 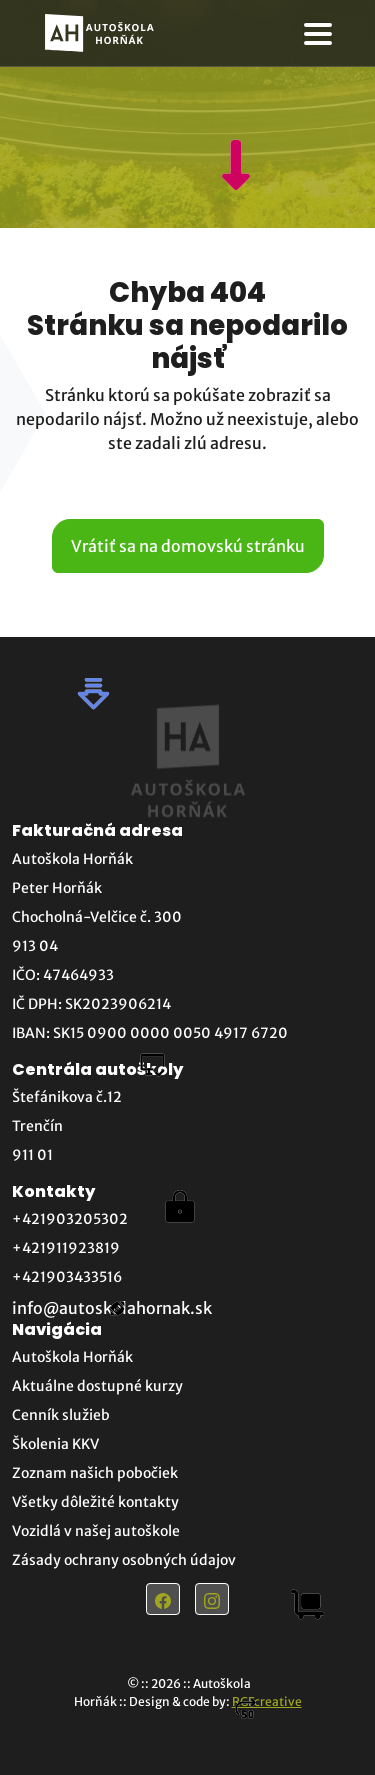 I want to click on indicates a locked or secured item, so click(x=180, y=1208).